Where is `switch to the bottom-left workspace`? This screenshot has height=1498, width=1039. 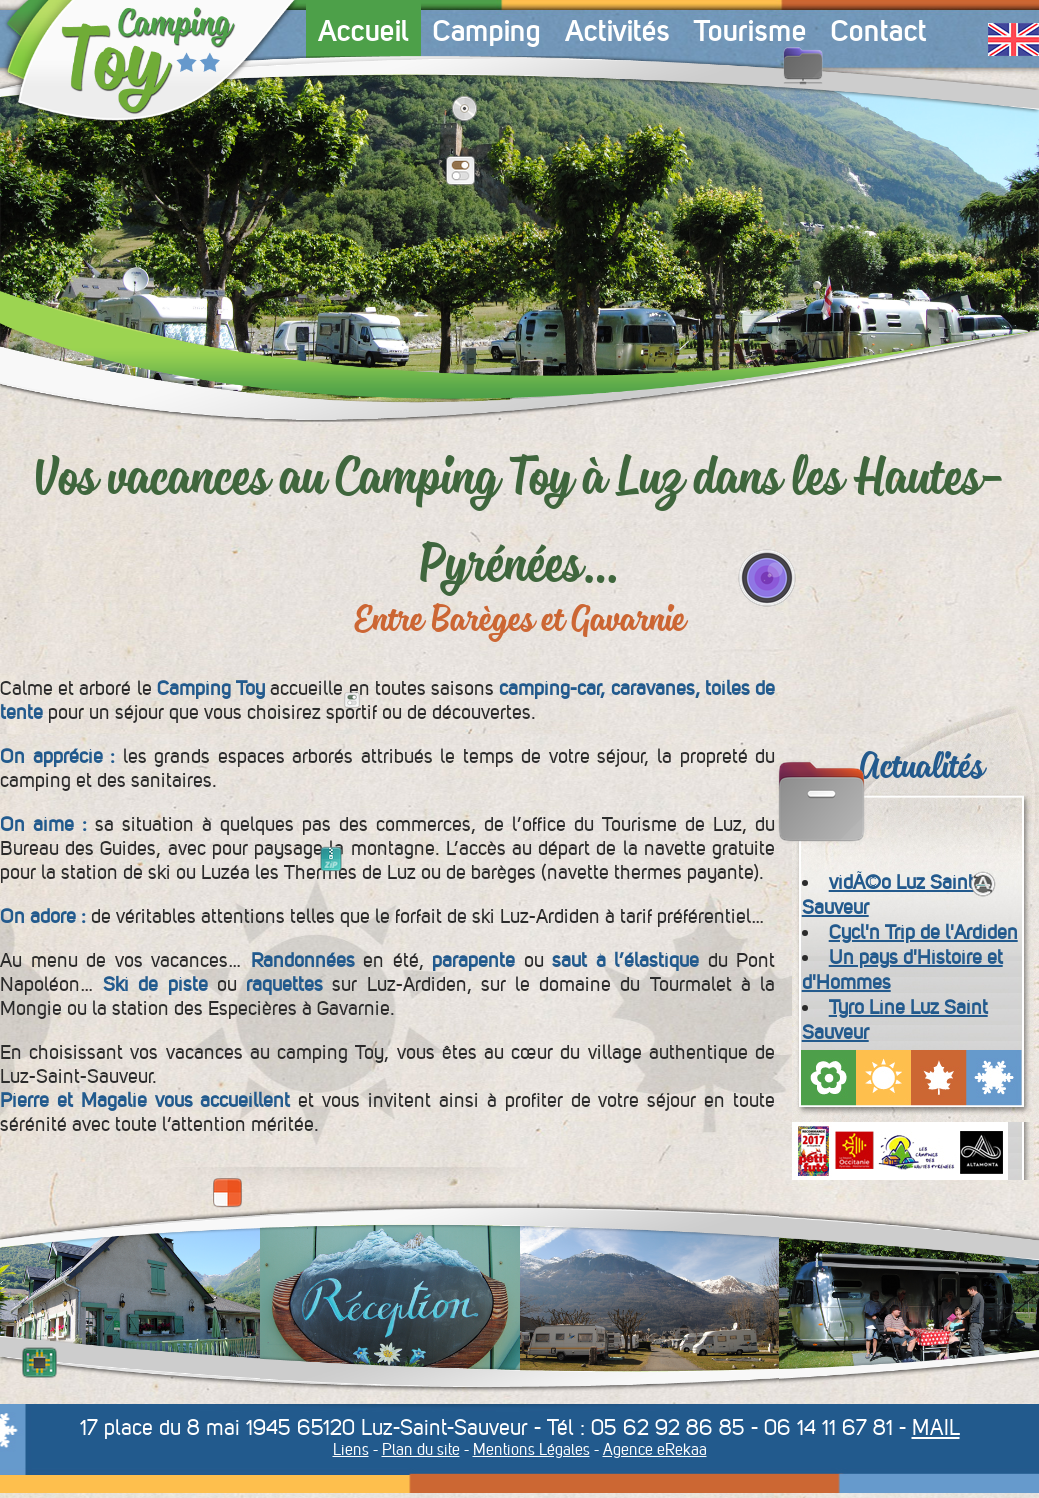 switch to the bottom-left workspace is located at coordinates (227, 1192).